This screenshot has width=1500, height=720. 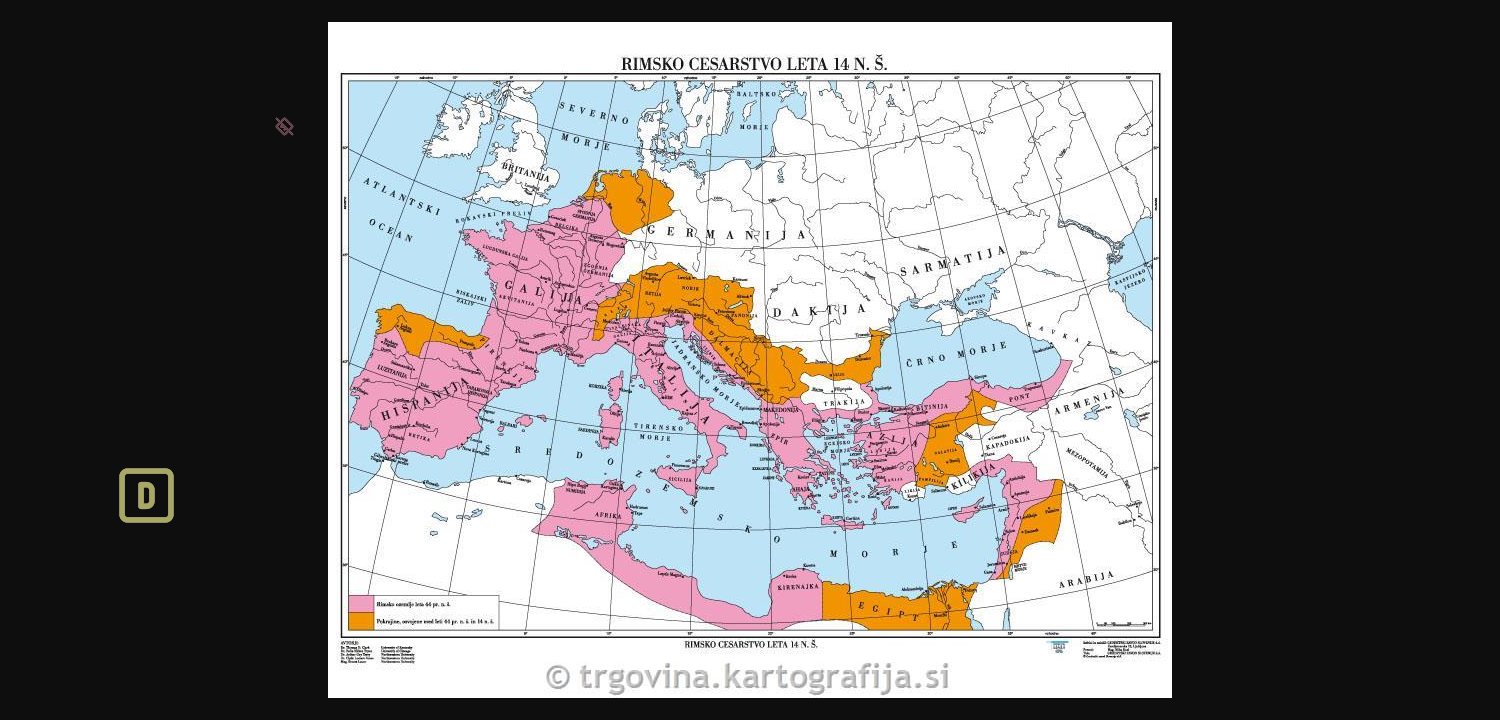 I want to click on navigation or directions unavailable, so click(x=284, y=126).